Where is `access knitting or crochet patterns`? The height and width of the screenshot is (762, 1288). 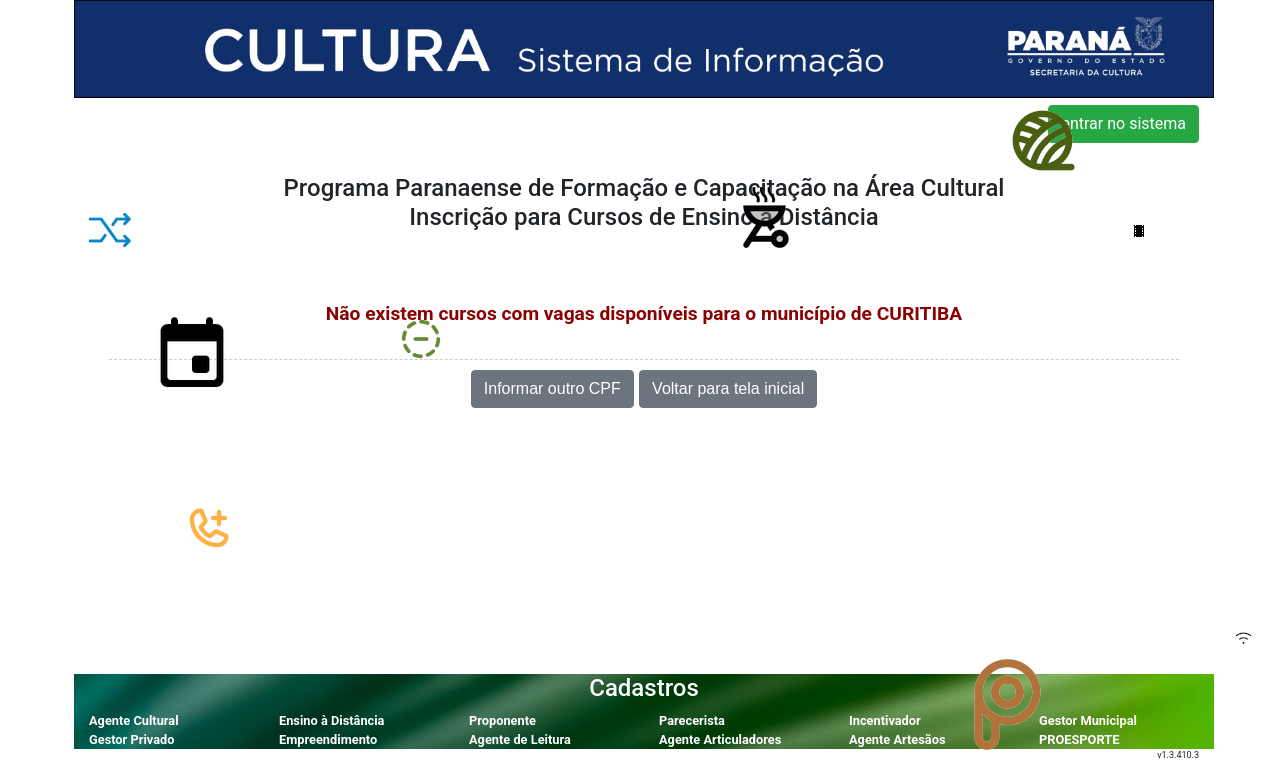
access knitting or crochet patterns is located at coordinates (1042, 140).